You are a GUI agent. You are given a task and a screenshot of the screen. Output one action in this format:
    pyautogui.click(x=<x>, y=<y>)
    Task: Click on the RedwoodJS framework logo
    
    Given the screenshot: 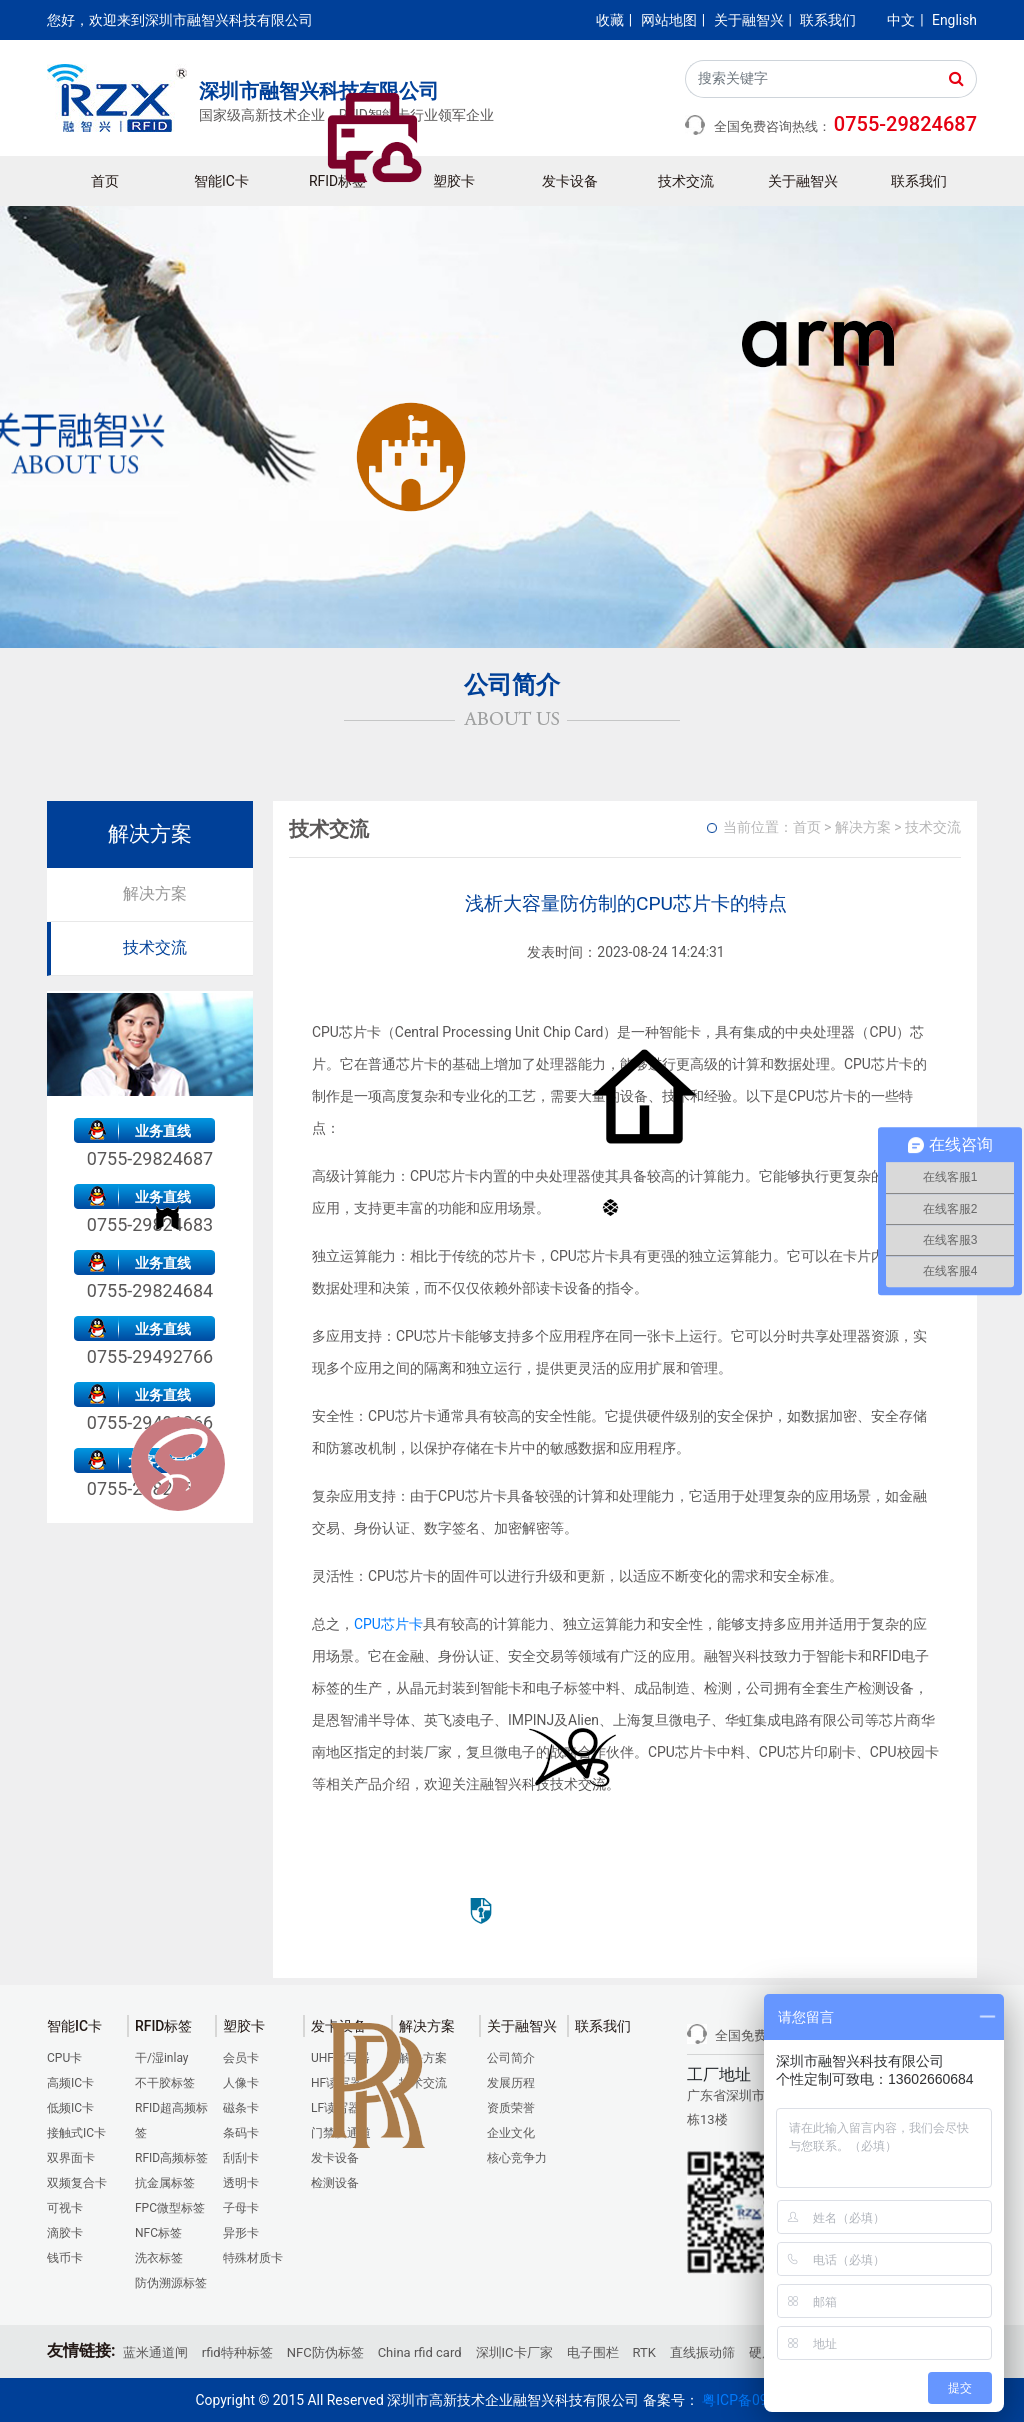 What is the action you would take?
    pyautogui.click(x=610, y=1207)
    